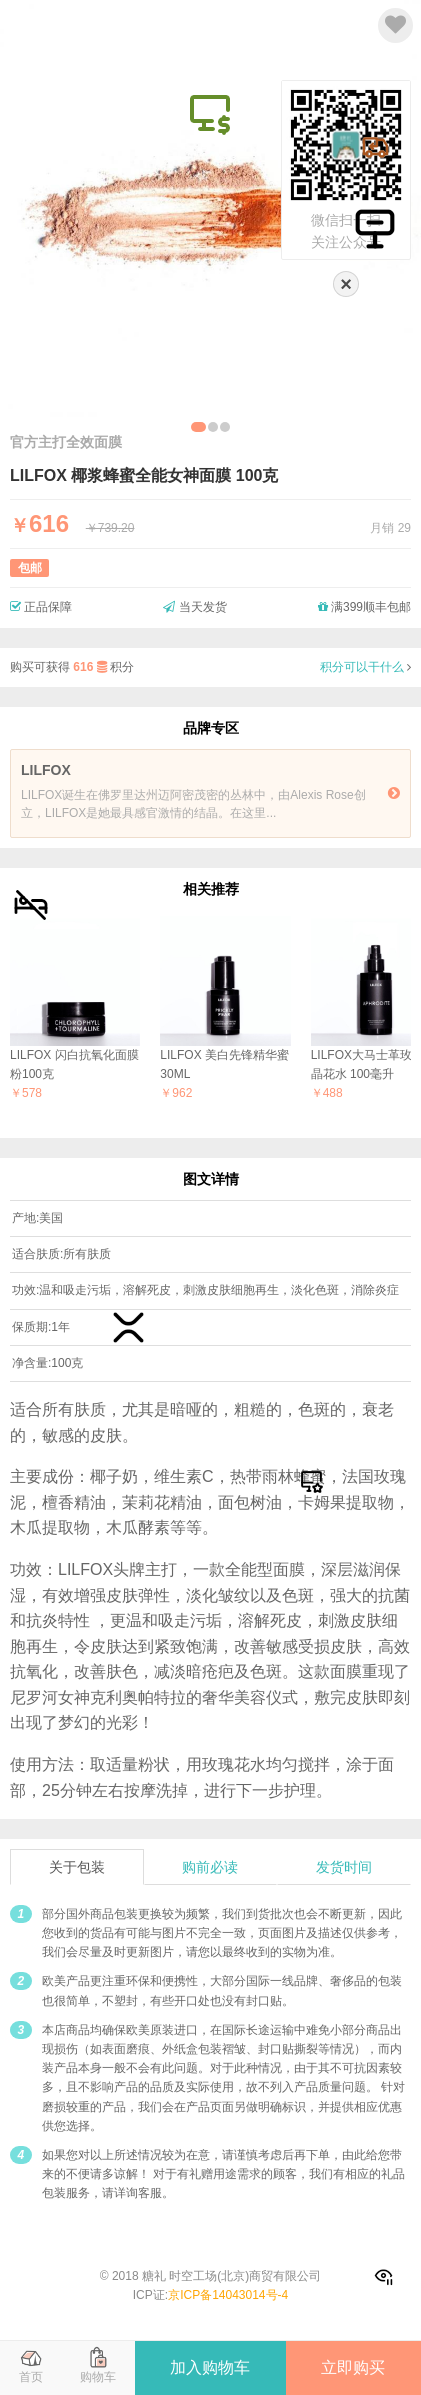  What do you see at coordinates (311, 1481) in the screenshot?
I see `mark this device as a favorite` at bounding box center [311, 1481].